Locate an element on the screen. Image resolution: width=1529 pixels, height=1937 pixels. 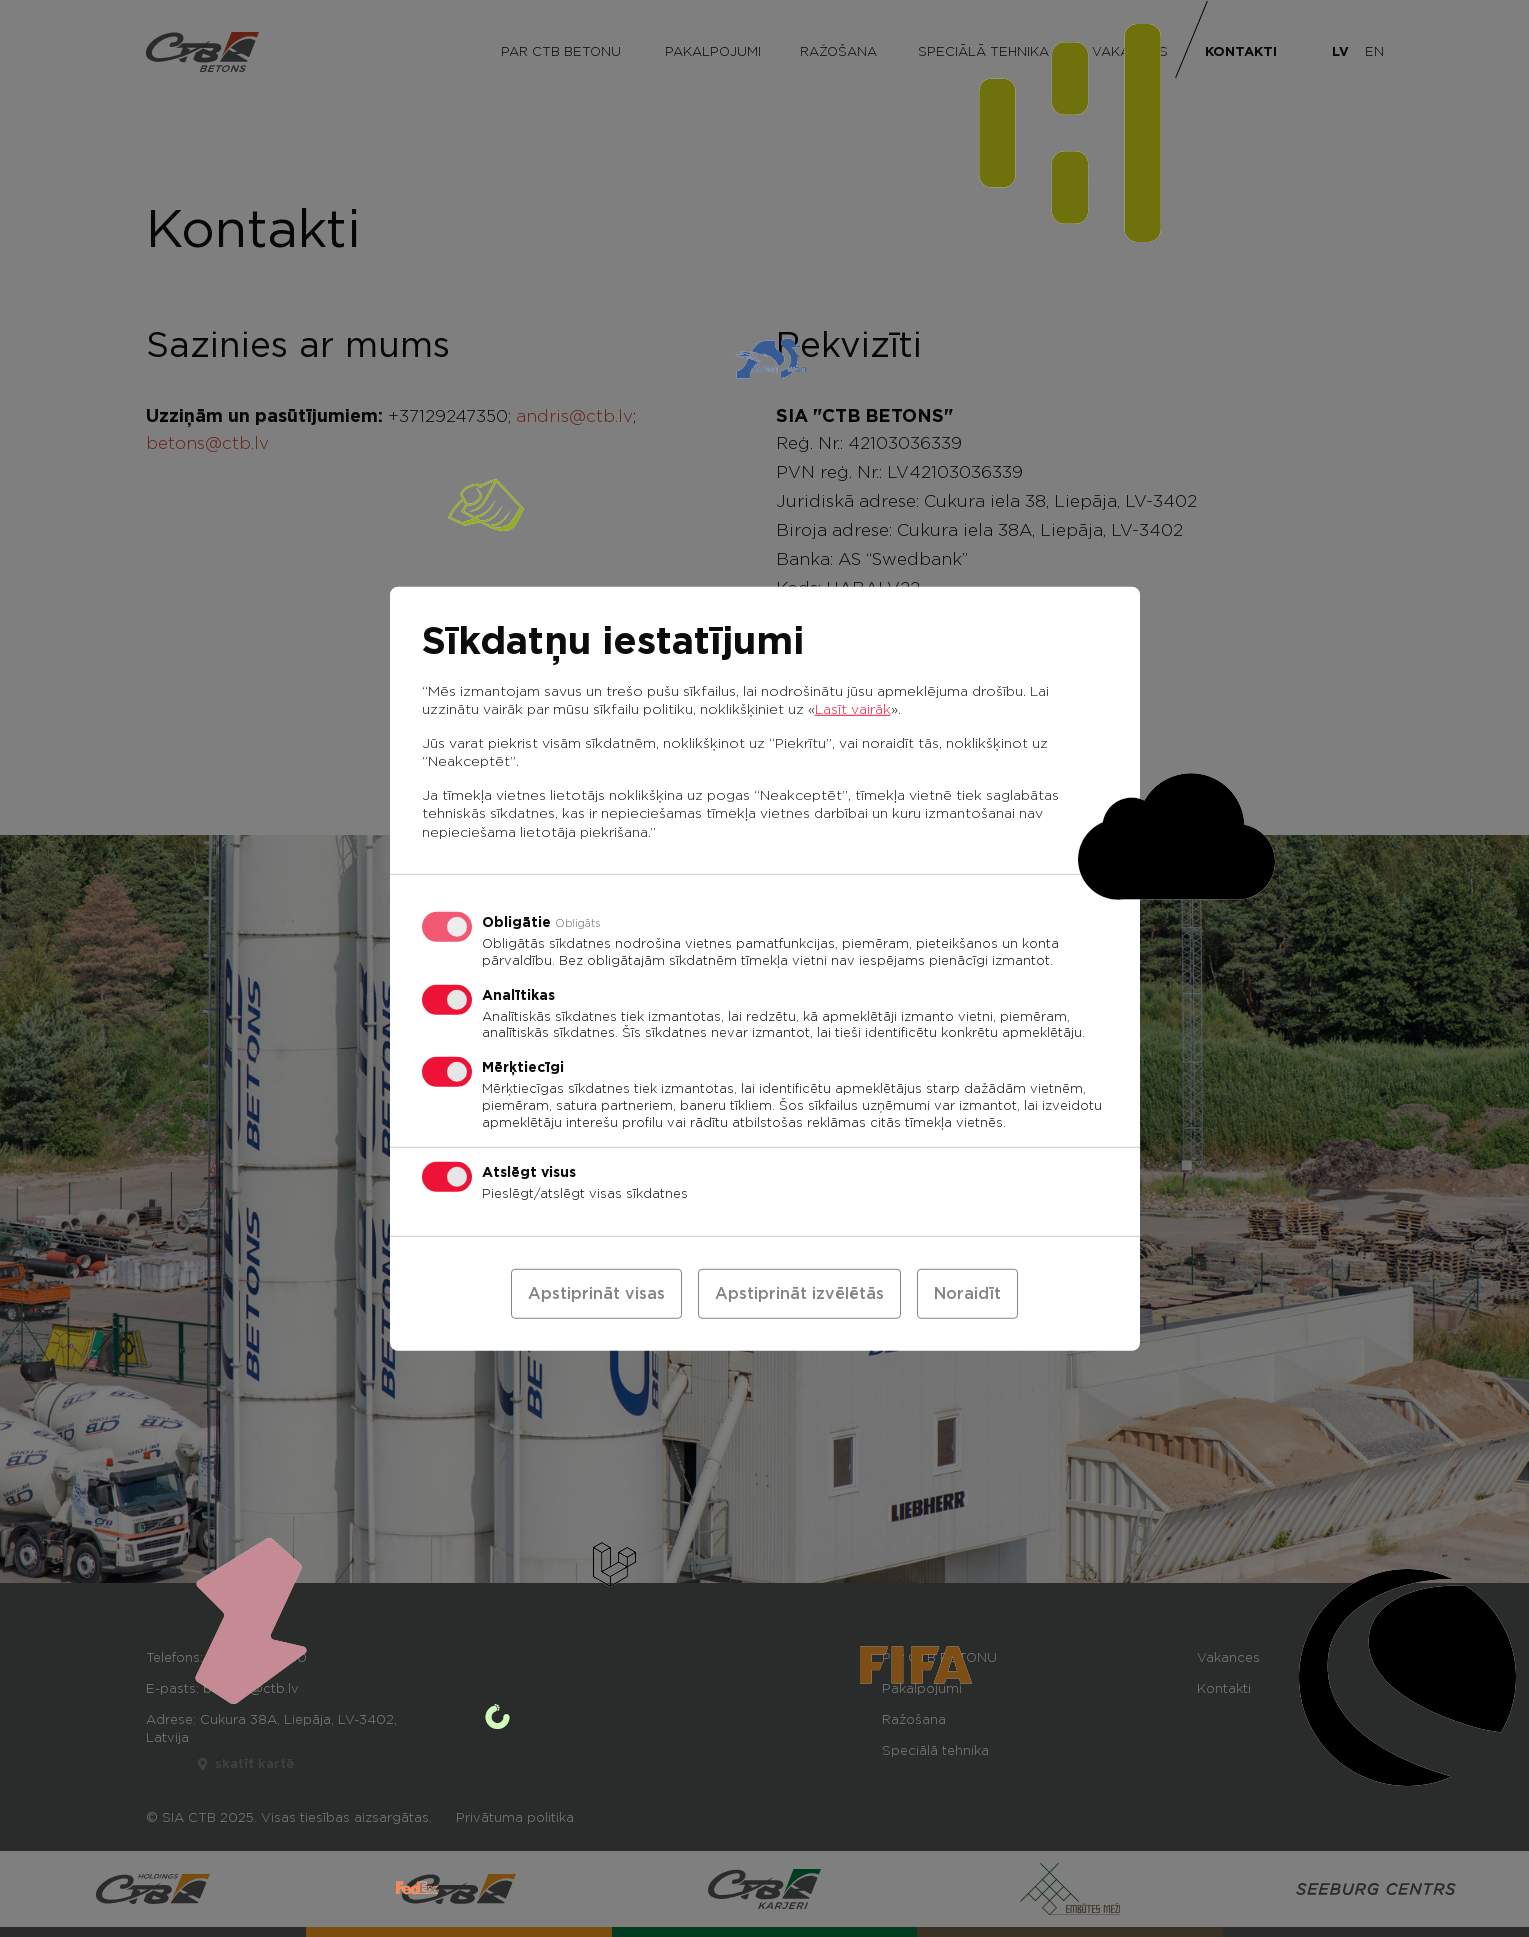
celestron brand logo is located at coordinates (1407, 1677).